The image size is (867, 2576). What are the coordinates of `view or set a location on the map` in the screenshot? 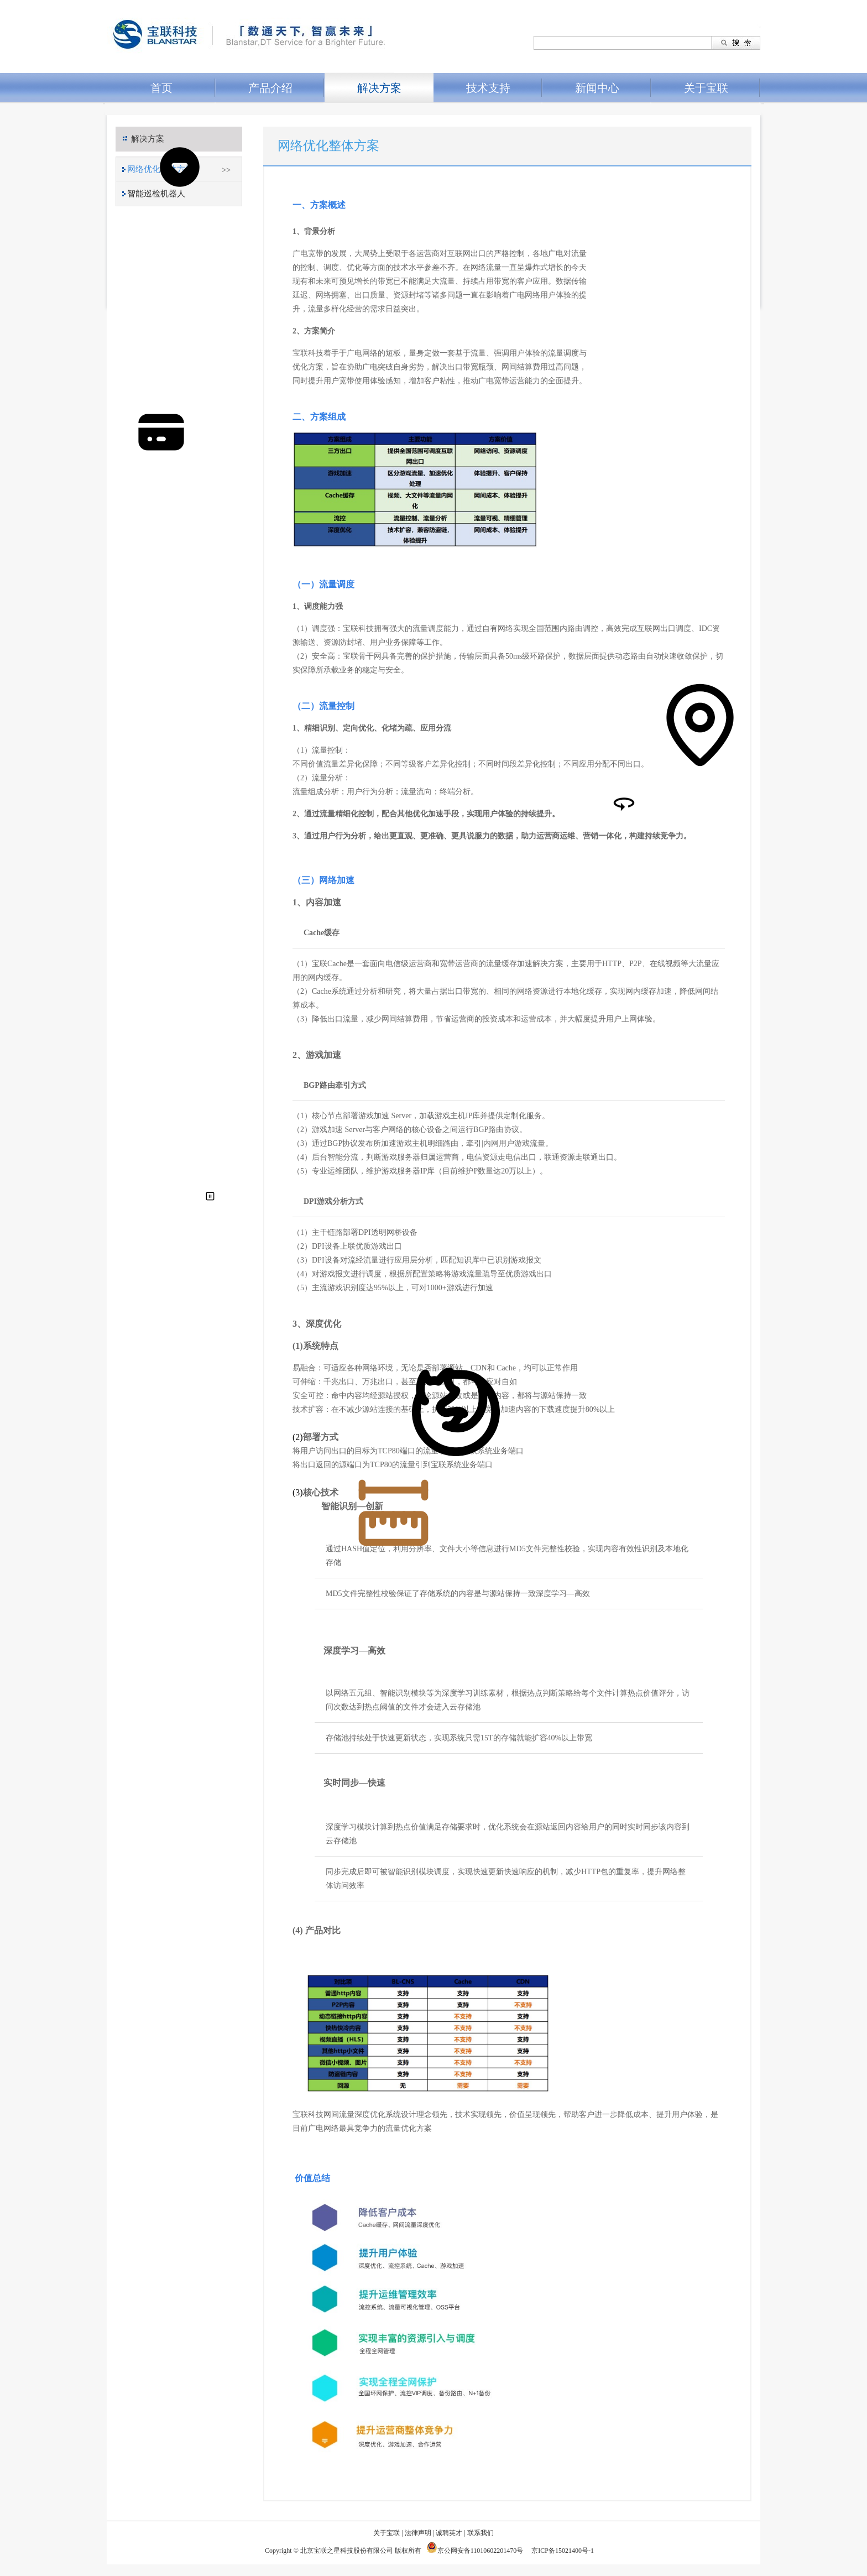 It's located at (700, 725).